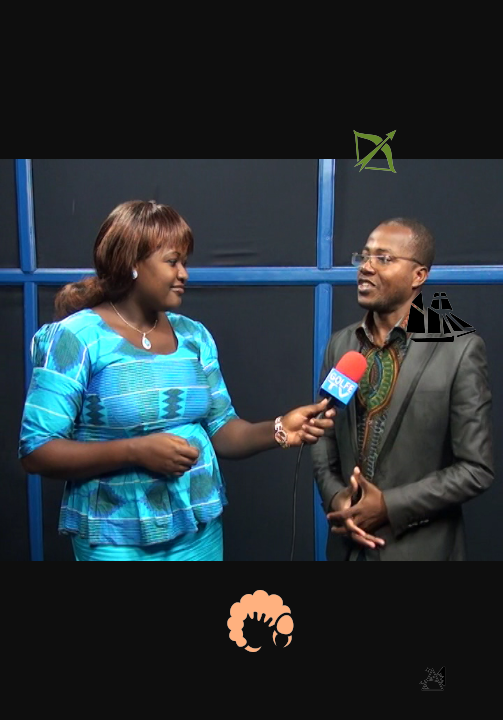 The image size is (503, 720). Describe the element at coordinates (260, 623) in the screenshot. I see `indicates pest infestation or decay status` at that location.